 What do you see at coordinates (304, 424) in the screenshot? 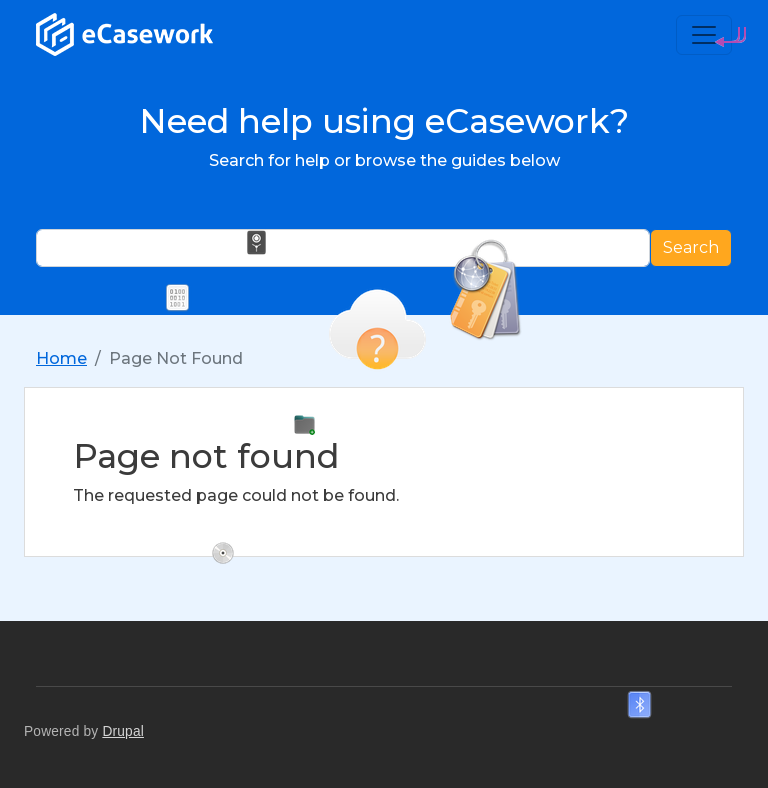
I see `create a new folder` at bounding box center [304, 424].